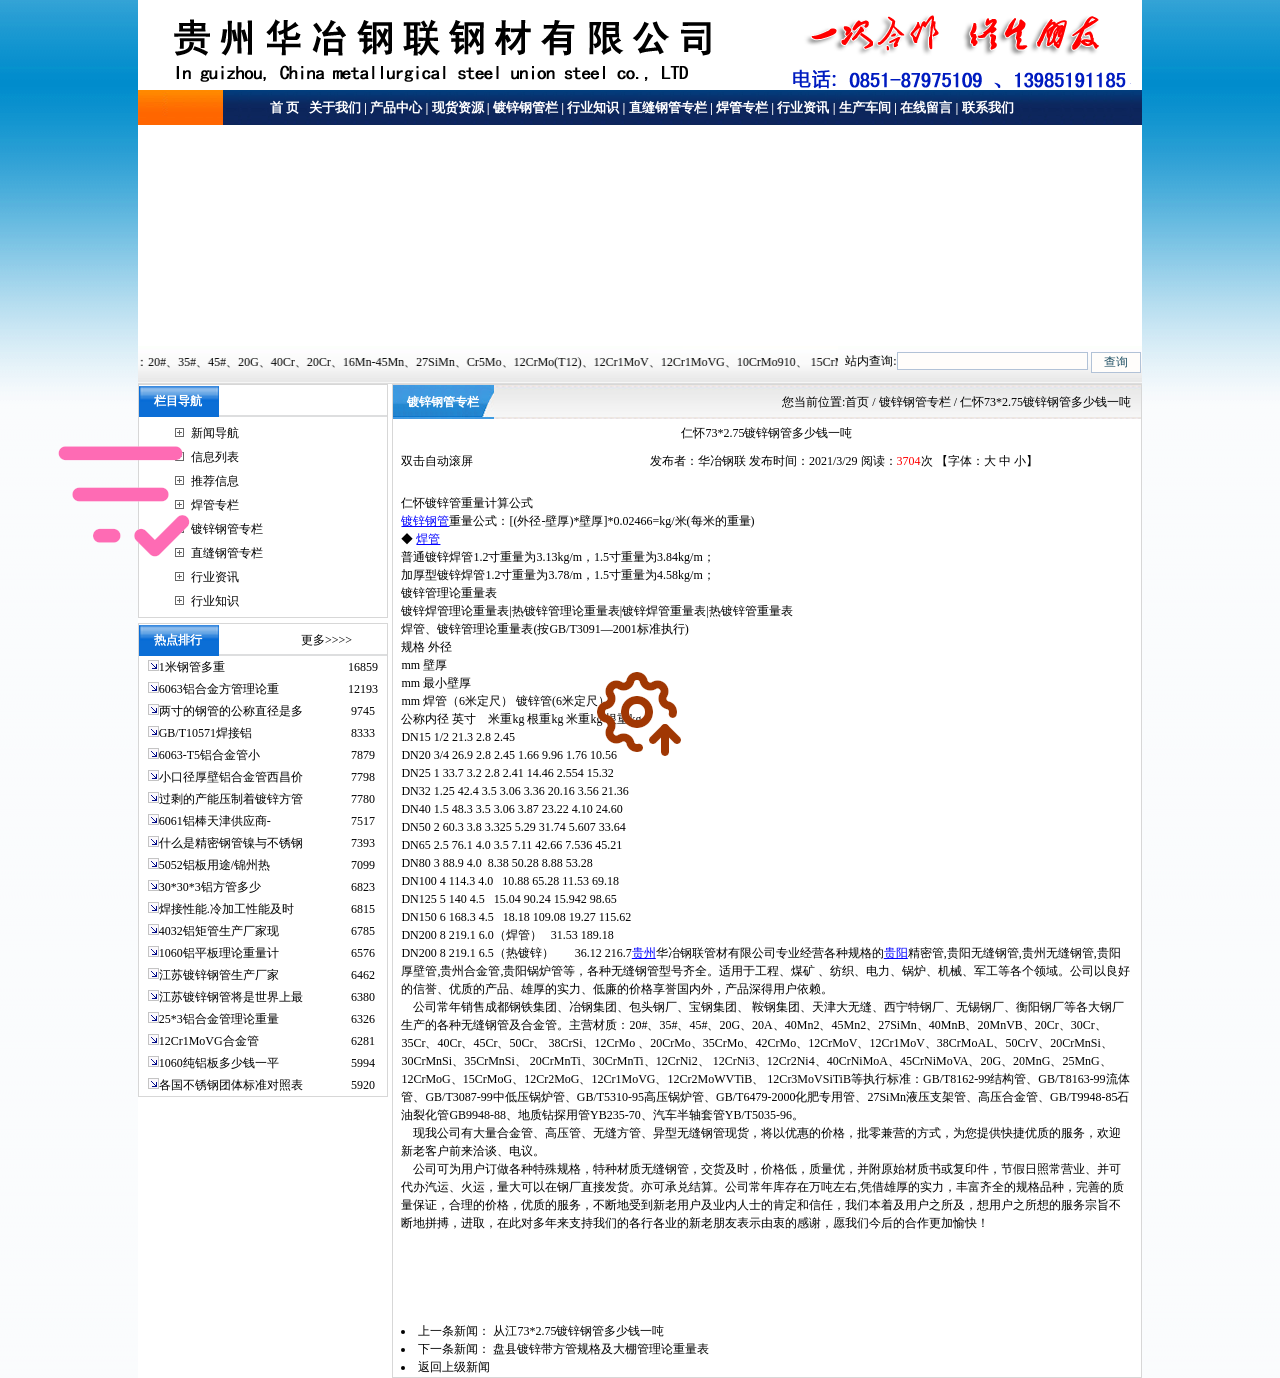  What do you see at coordinates (120, 494) in the screenshot?
I see `filter applied successfully` at bounding box center [120, 494].